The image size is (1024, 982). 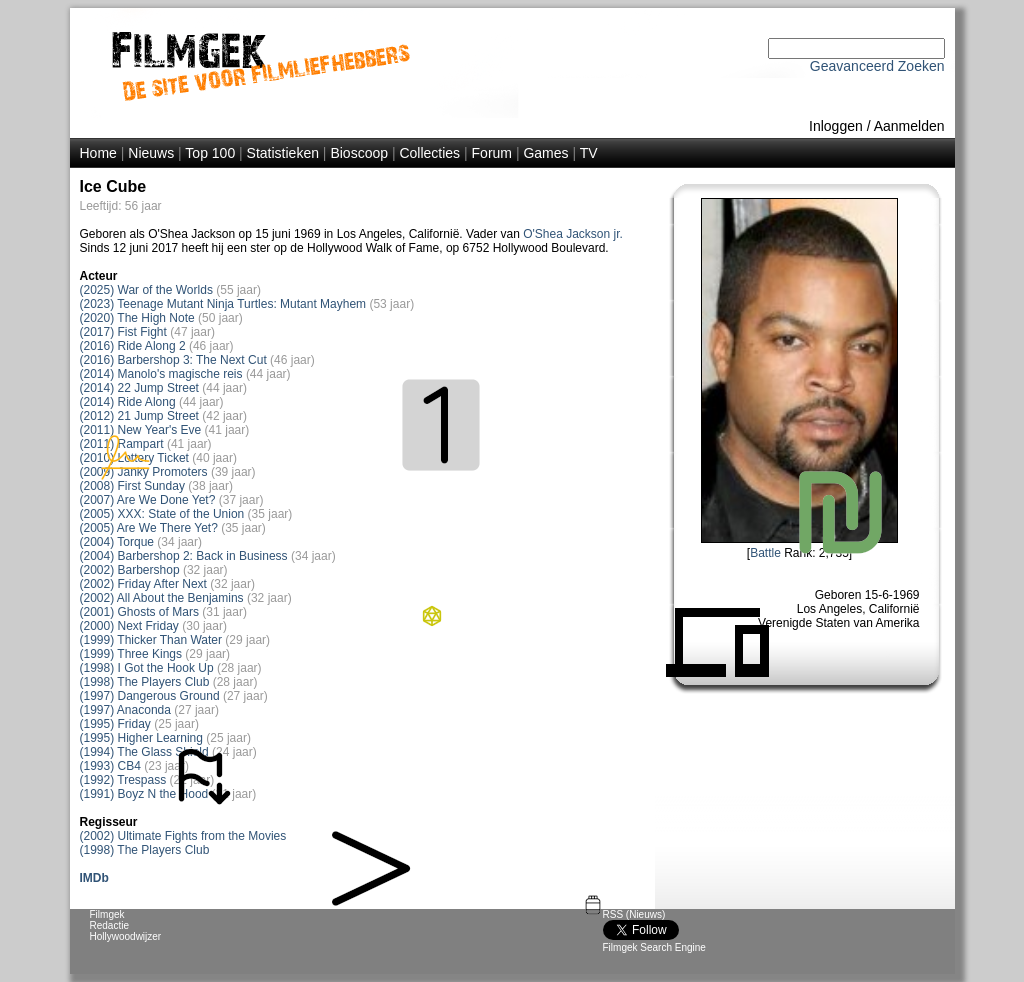 What do you see at coordinates (593, 905) in the screenshot?
I see `view or manage labeled containers` at bounding box center [593, 905].